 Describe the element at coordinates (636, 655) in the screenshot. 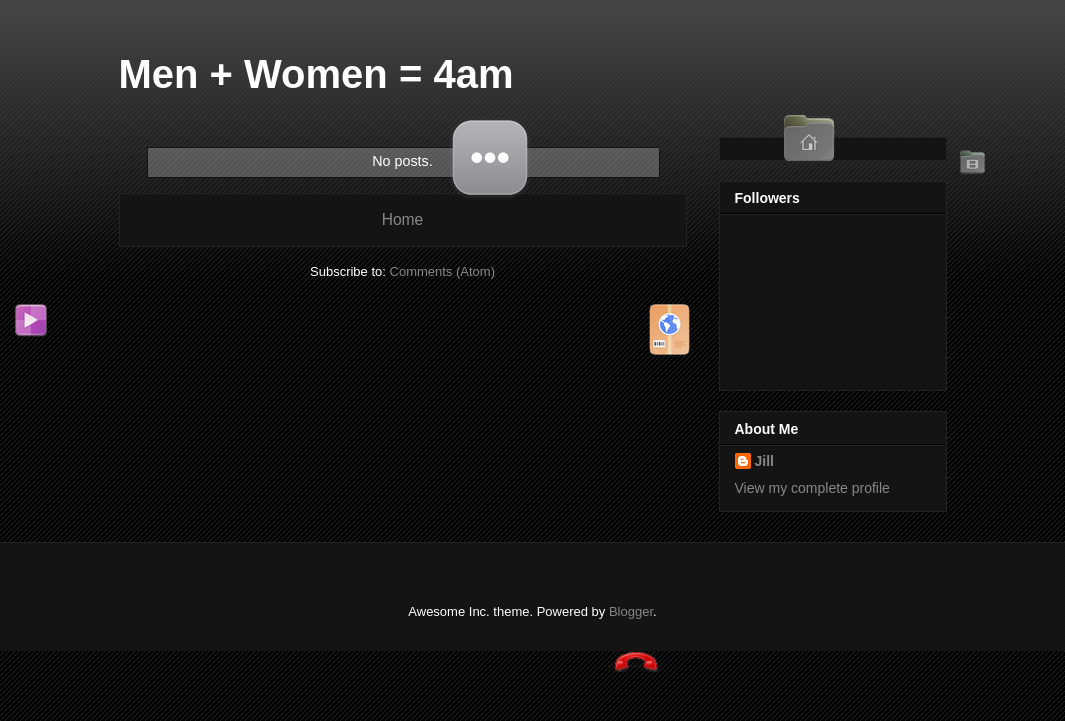

I see `end the current call` at that location.